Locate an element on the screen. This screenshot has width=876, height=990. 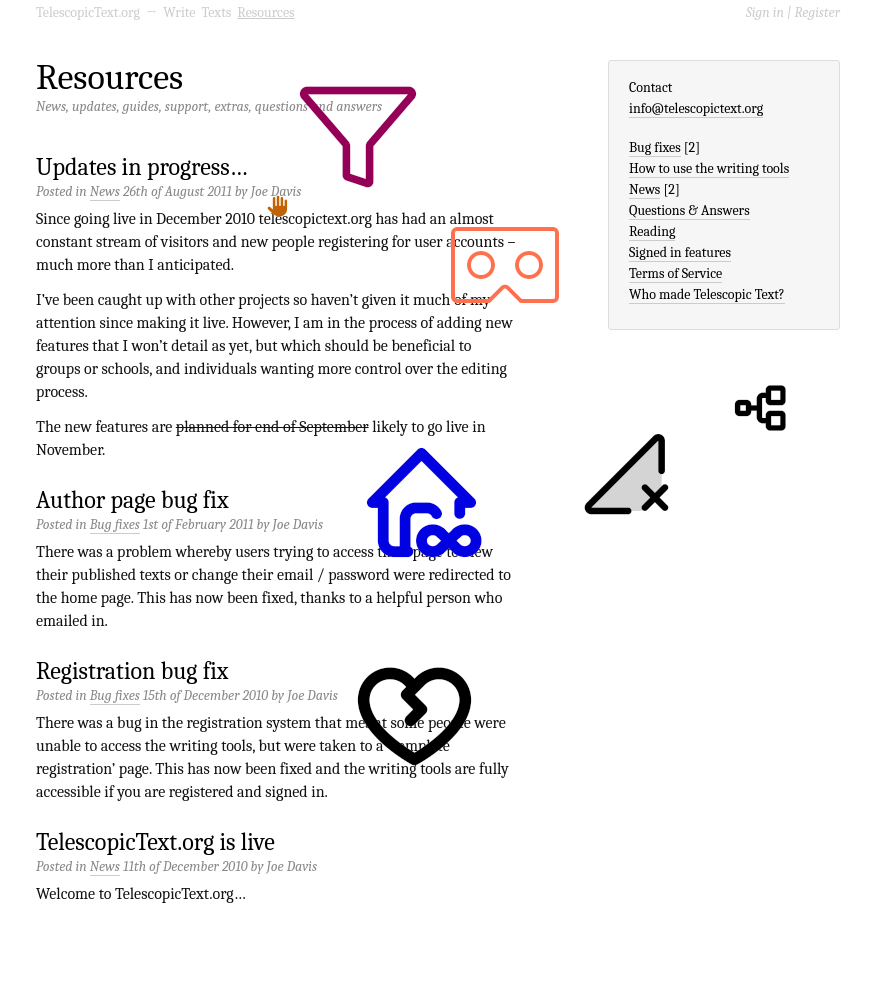
stop or pause an action is located at coordinates (278, 206).